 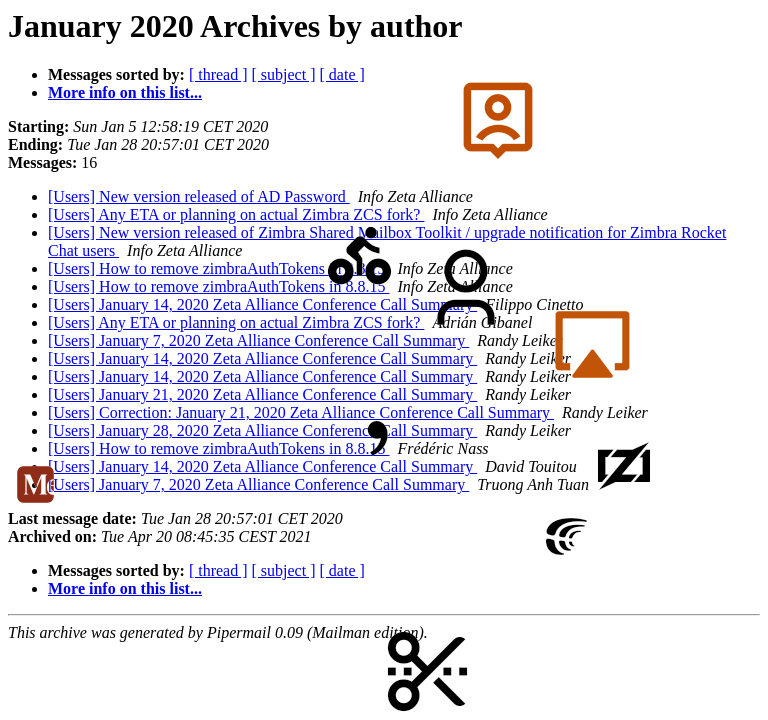 What do you see at coordinates (359, 258) in the screenshot?
I see `view cycling or bike routes` at bounding box center [359, 258].